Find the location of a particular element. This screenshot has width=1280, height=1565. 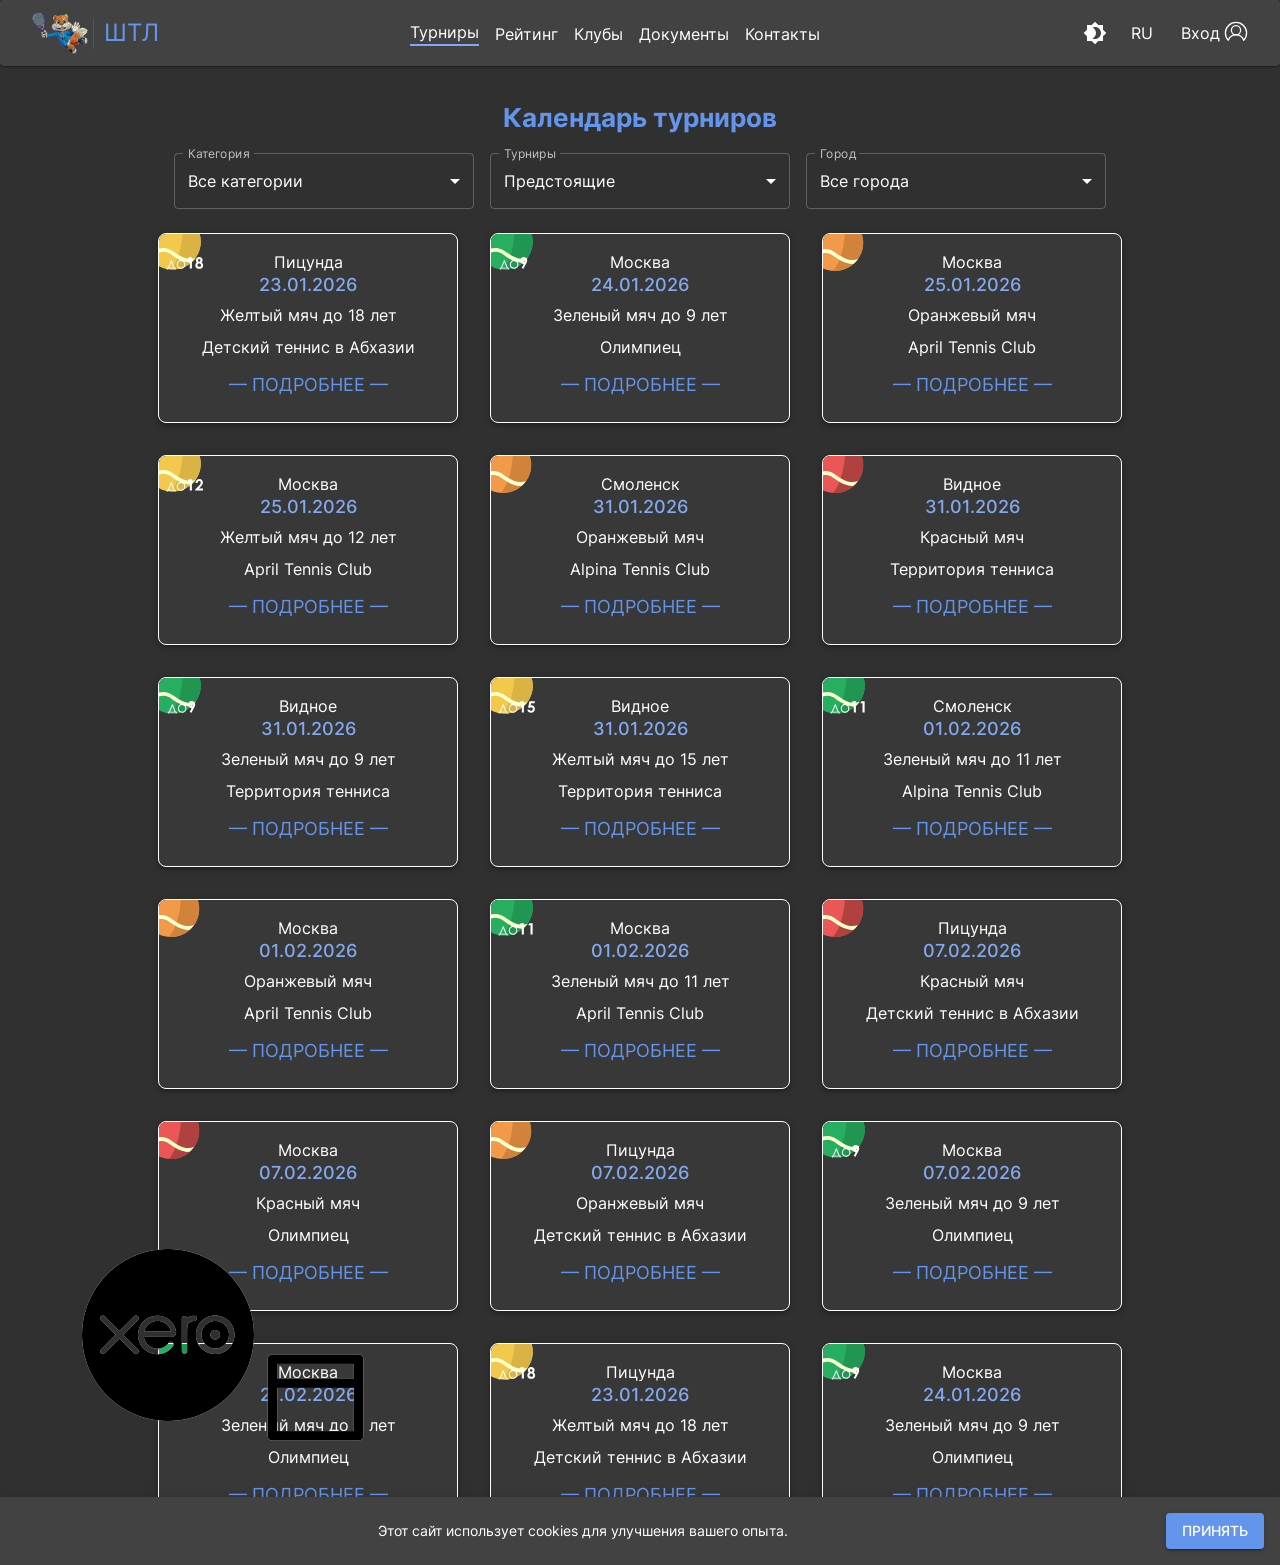

open xero accounting software is located at coordinates (168, 1335).